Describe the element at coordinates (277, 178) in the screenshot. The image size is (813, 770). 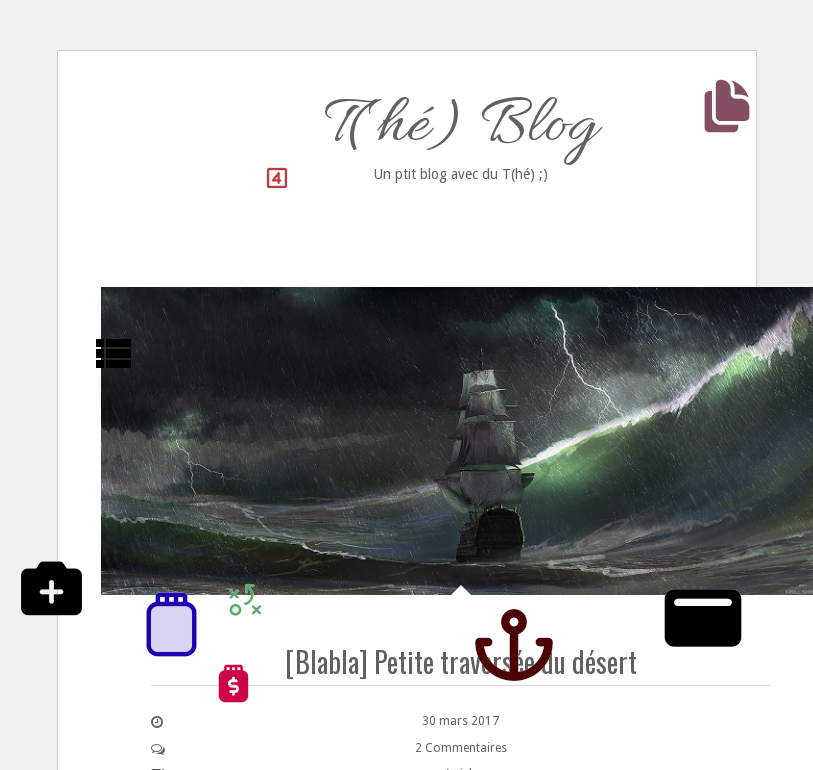
I see `select or navigate to item number four` at that location.